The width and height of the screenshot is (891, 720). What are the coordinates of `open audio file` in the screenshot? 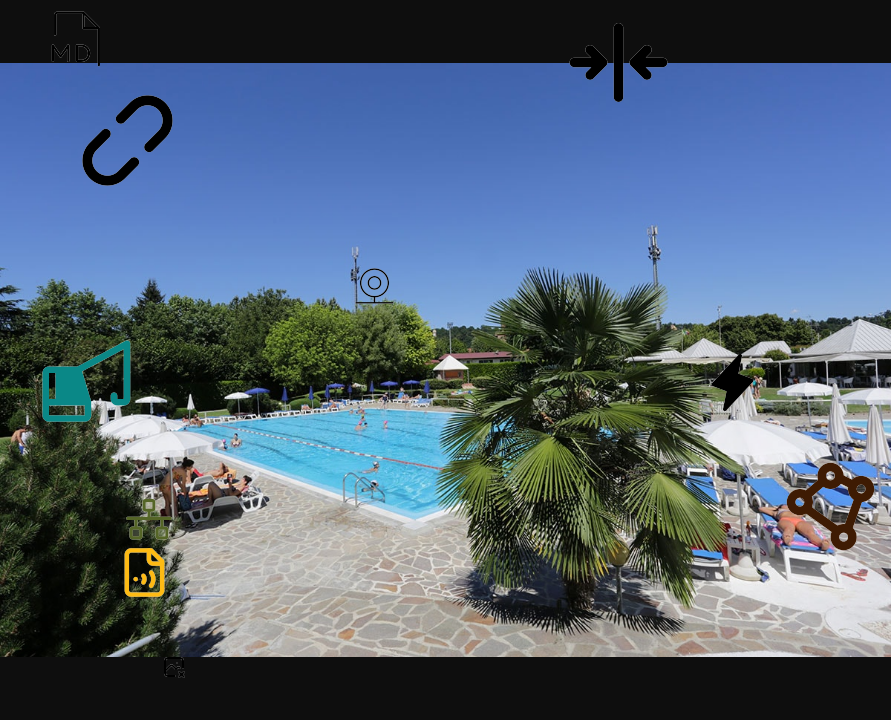 It's located at (144, 572).